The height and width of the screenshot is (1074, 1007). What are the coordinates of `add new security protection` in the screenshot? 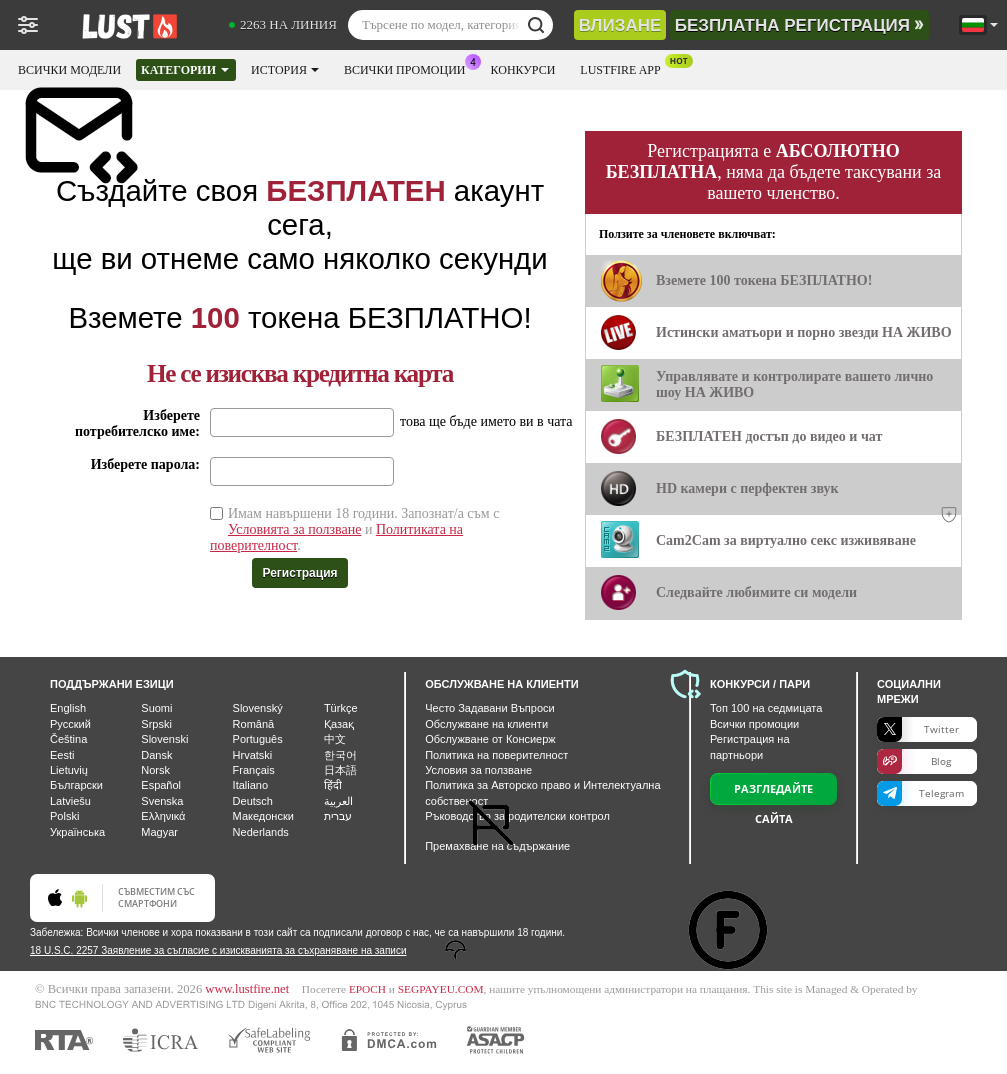 It's located at (949, 514).